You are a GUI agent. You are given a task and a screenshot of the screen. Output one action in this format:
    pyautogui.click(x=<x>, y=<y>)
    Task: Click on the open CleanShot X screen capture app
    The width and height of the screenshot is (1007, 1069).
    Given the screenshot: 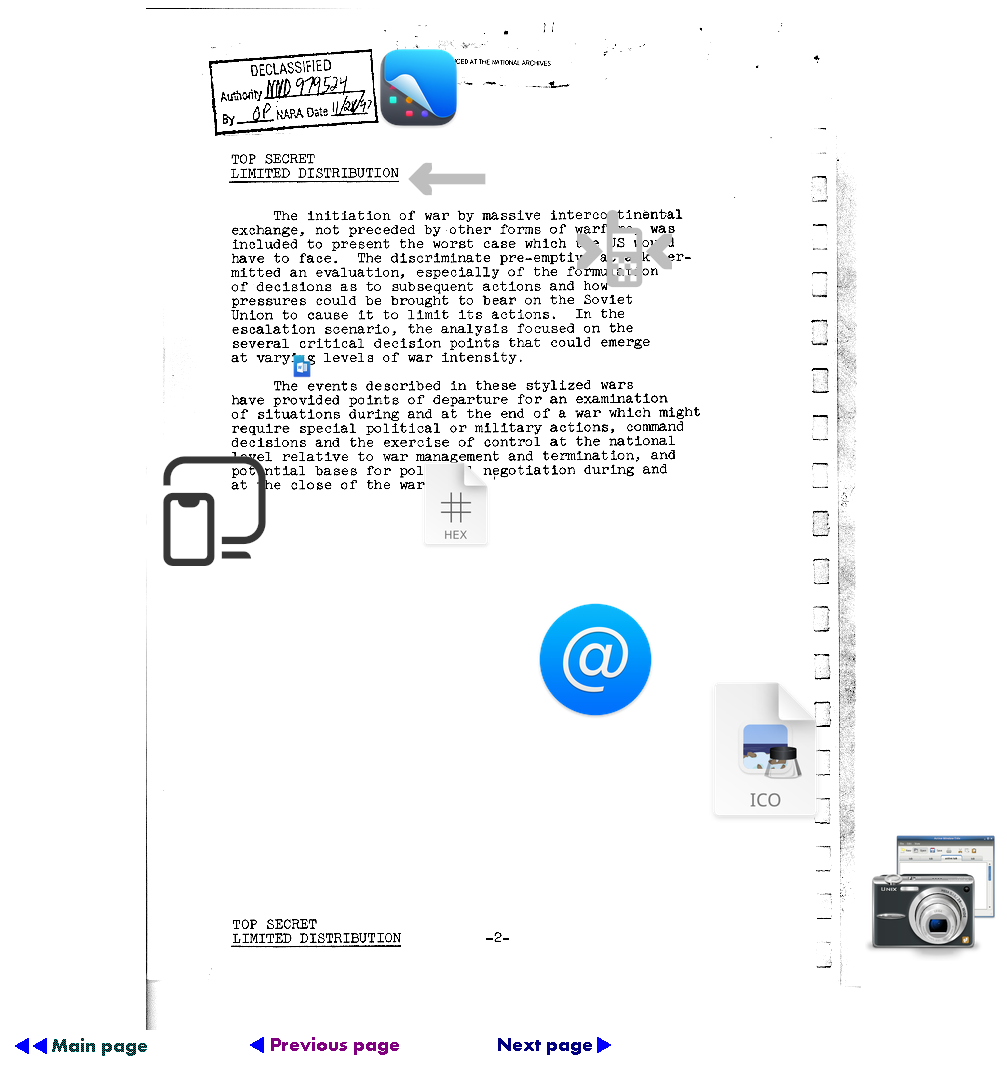 What is the action you would take?
    pyautogui.click(x=418, y=87)
    